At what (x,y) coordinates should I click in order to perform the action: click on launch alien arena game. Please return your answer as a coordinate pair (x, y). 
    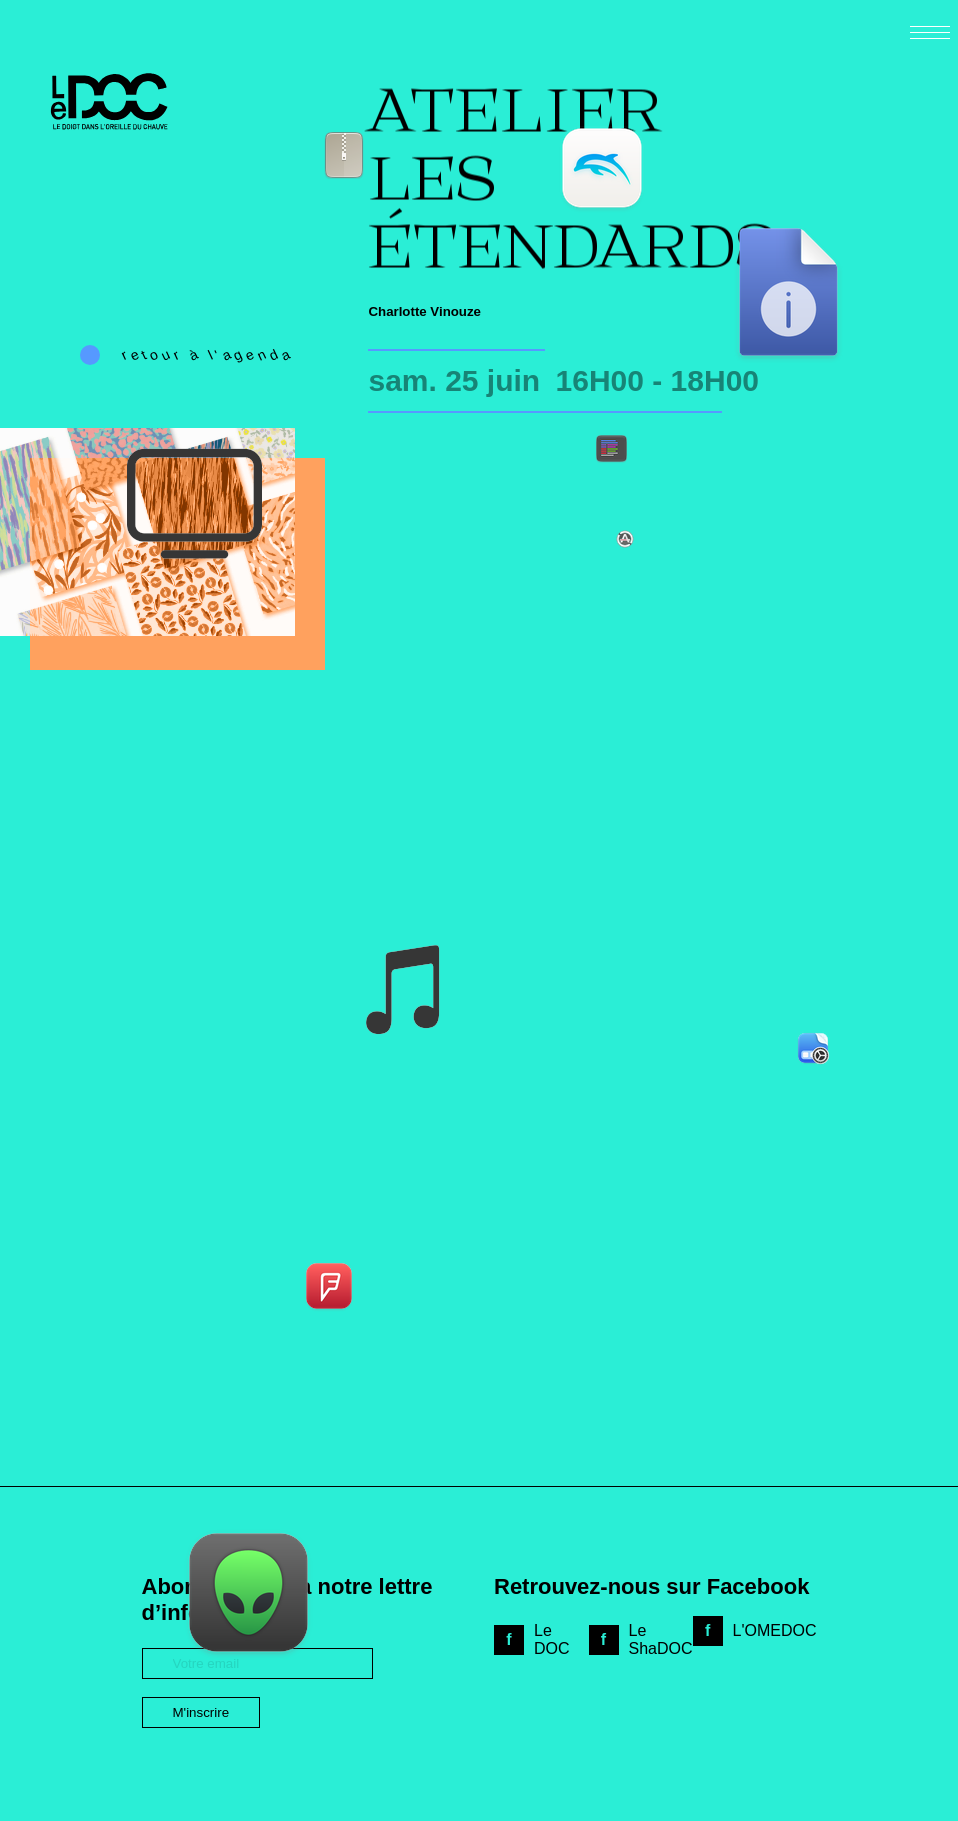
    Looking at the image, I should click on (248, 1592).